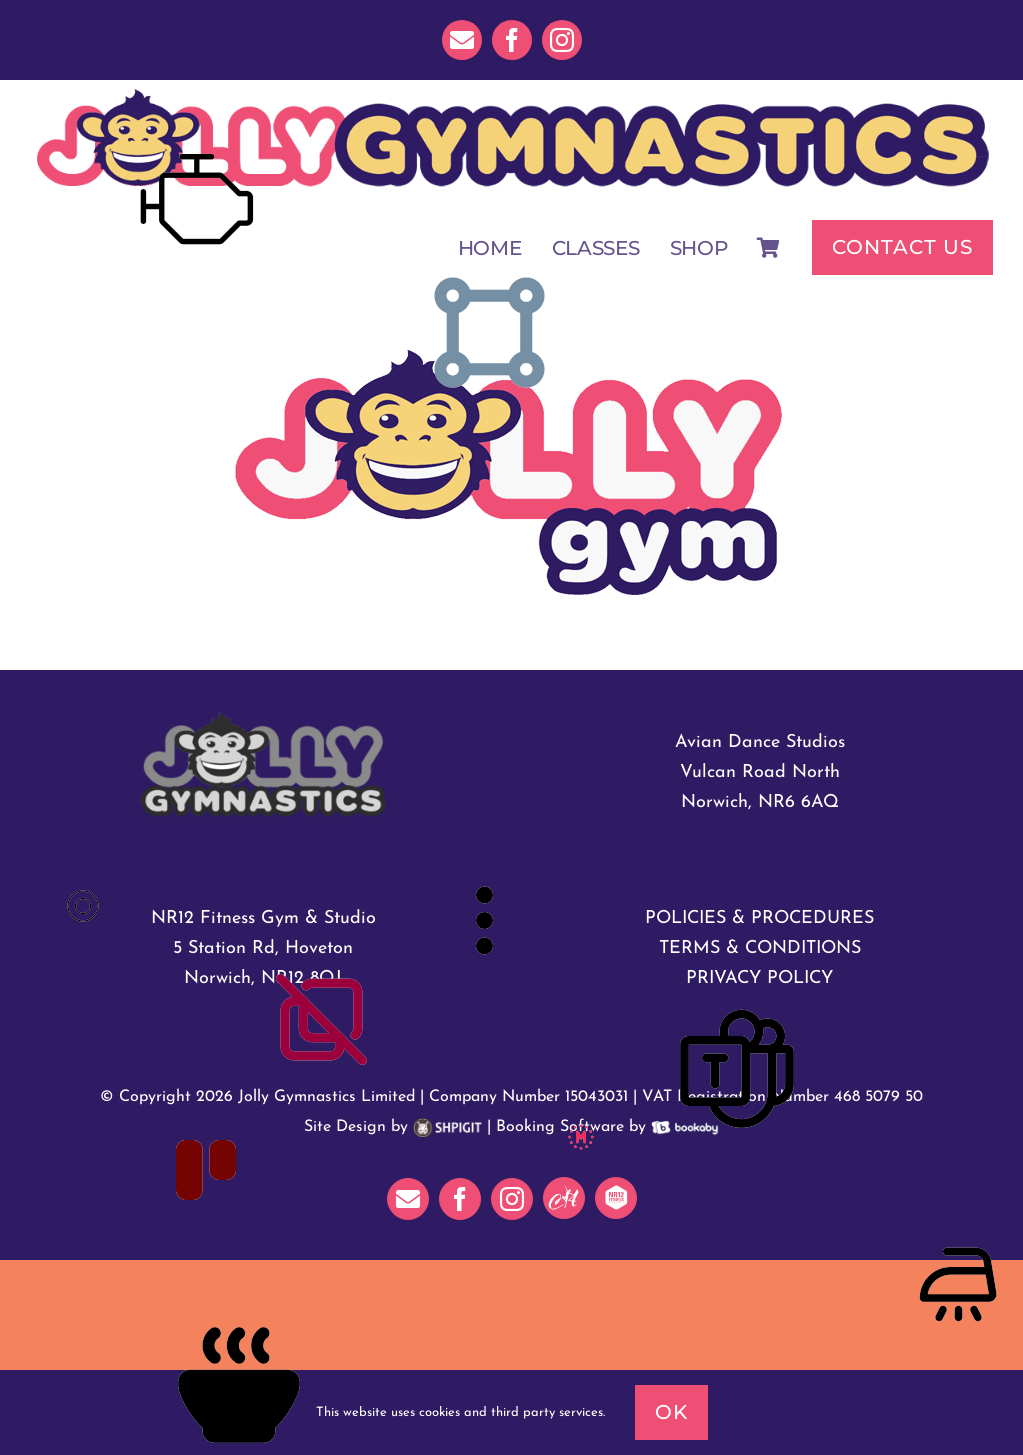 Image resolution: width=1023 pixels, height=1455 pixels. I want to click on view ring network topology, so click(489, 332).